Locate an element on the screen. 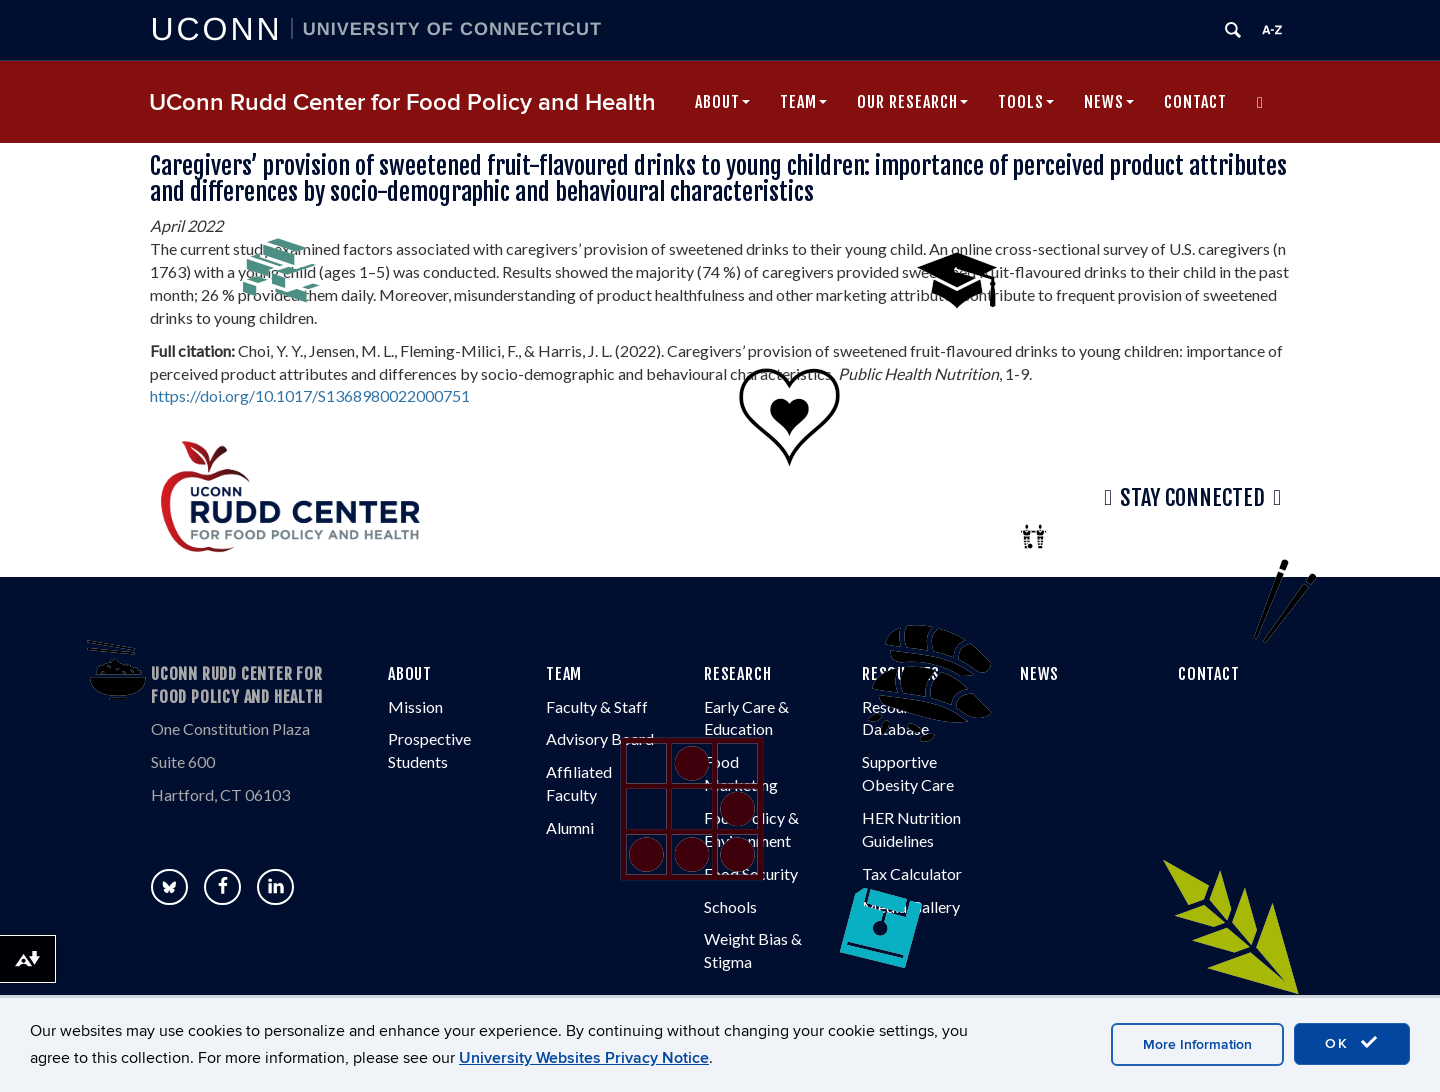  browse asian cuisine or restaurants is located at coordinates (1285, 602).